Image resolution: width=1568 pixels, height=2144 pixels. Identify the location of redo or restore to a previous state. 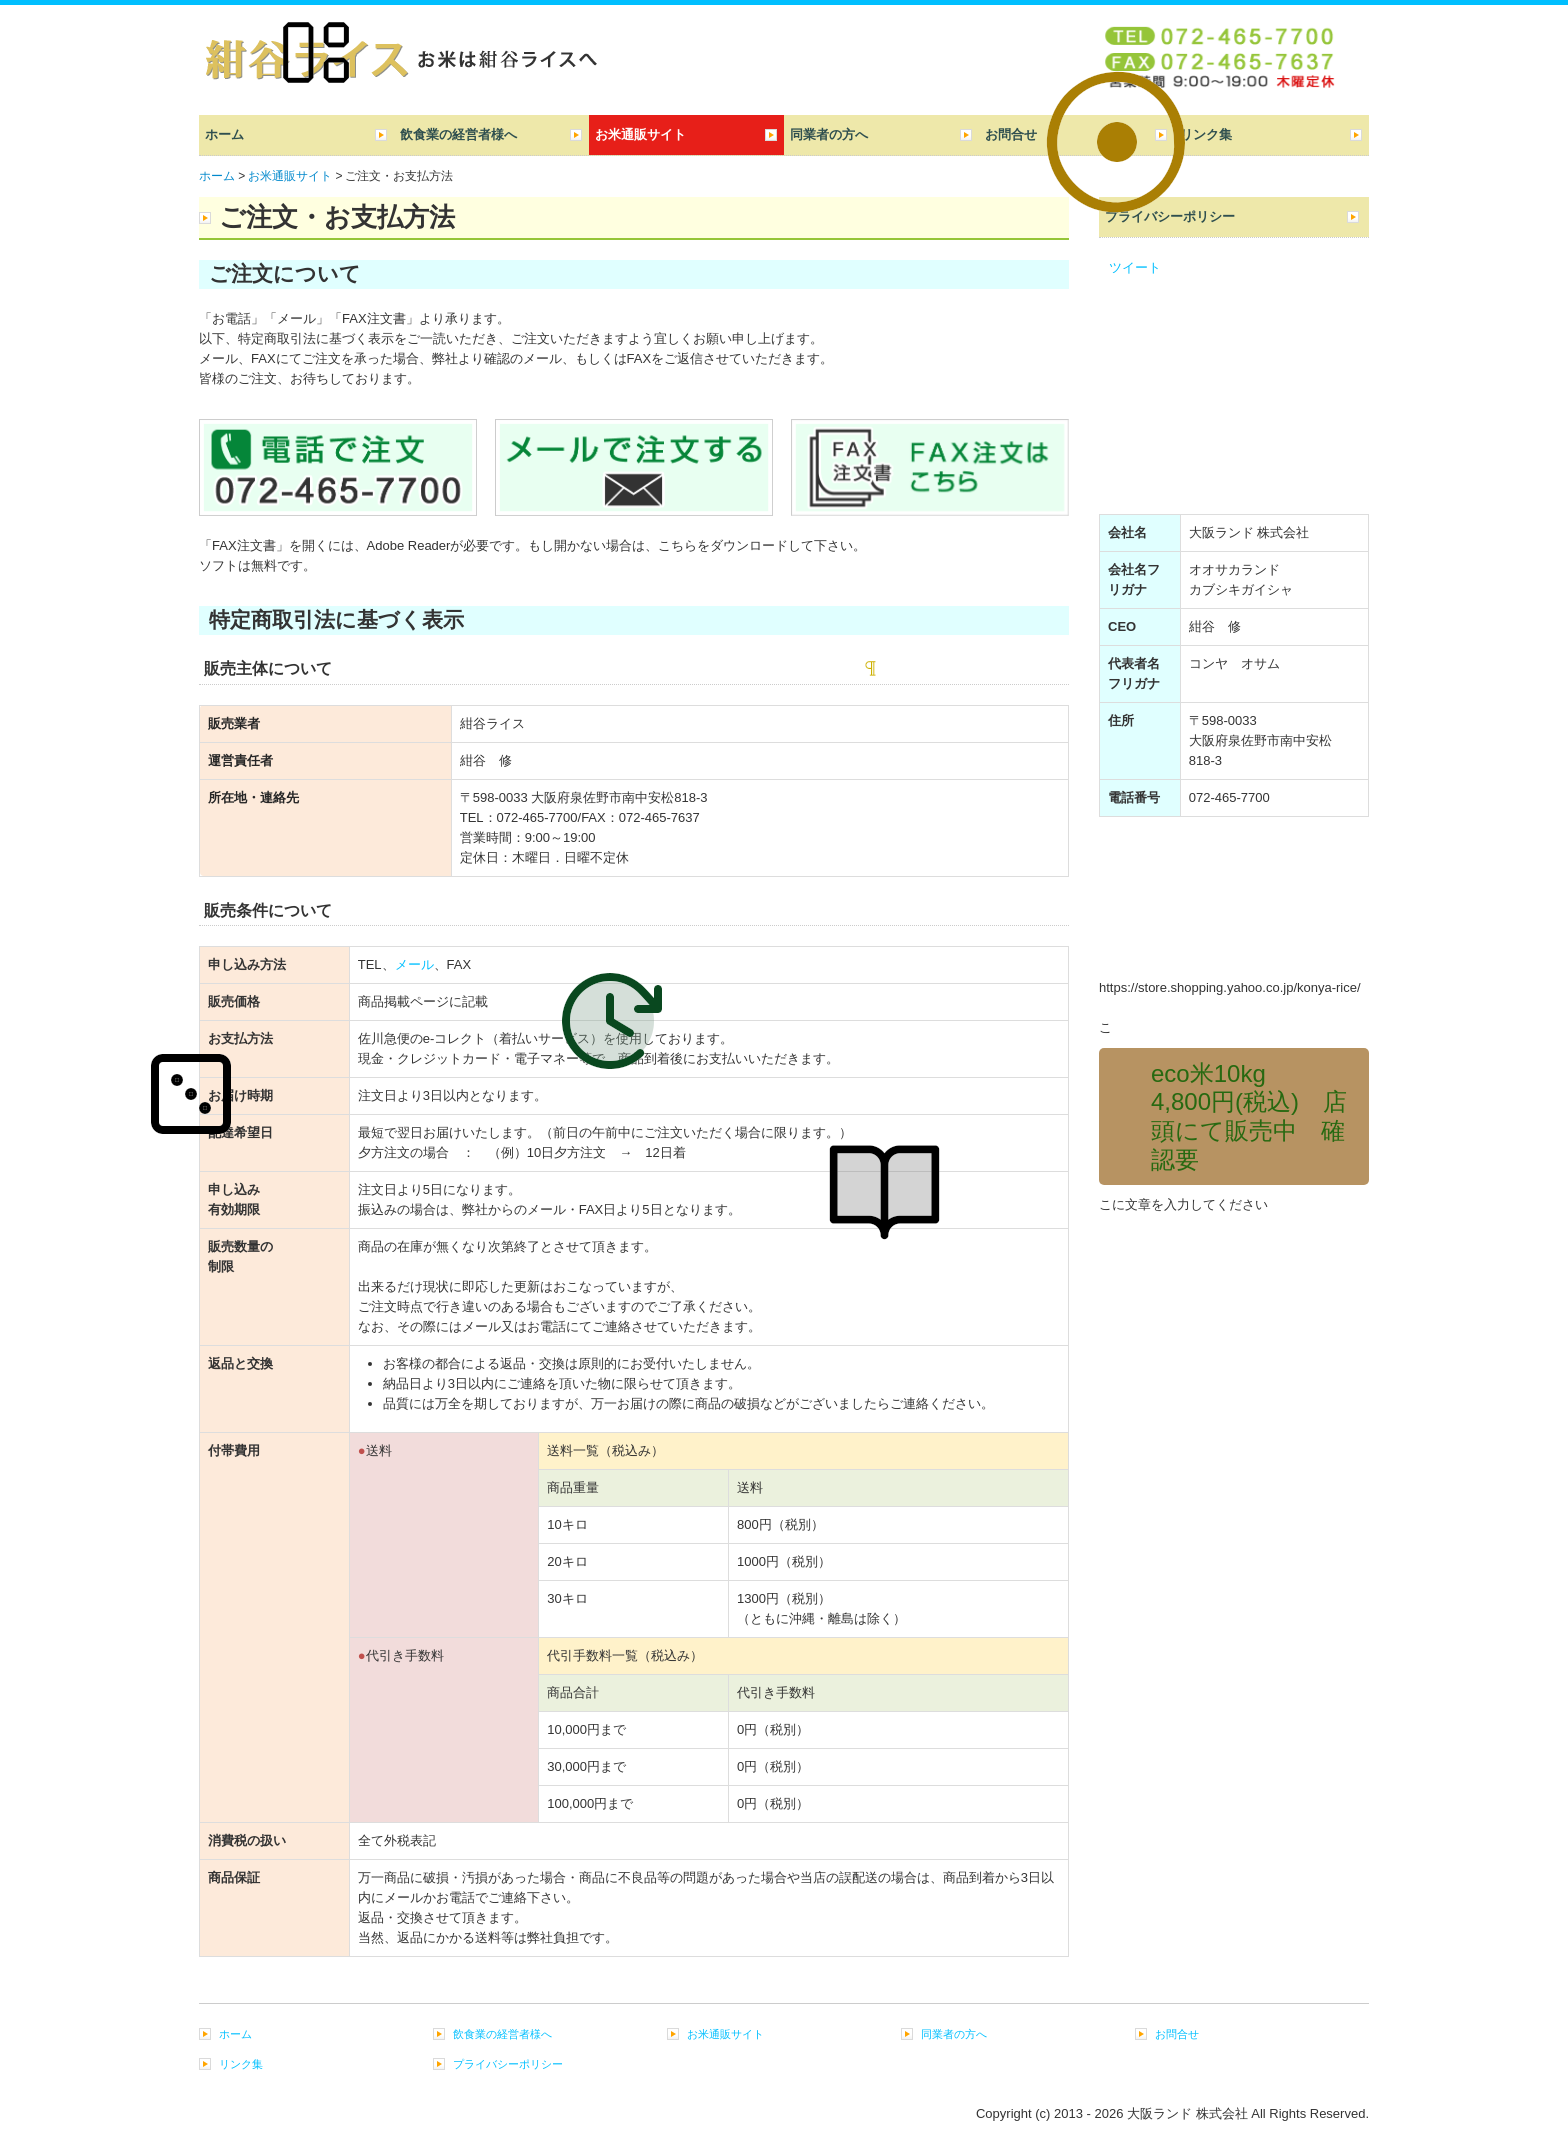
(610, 1021).